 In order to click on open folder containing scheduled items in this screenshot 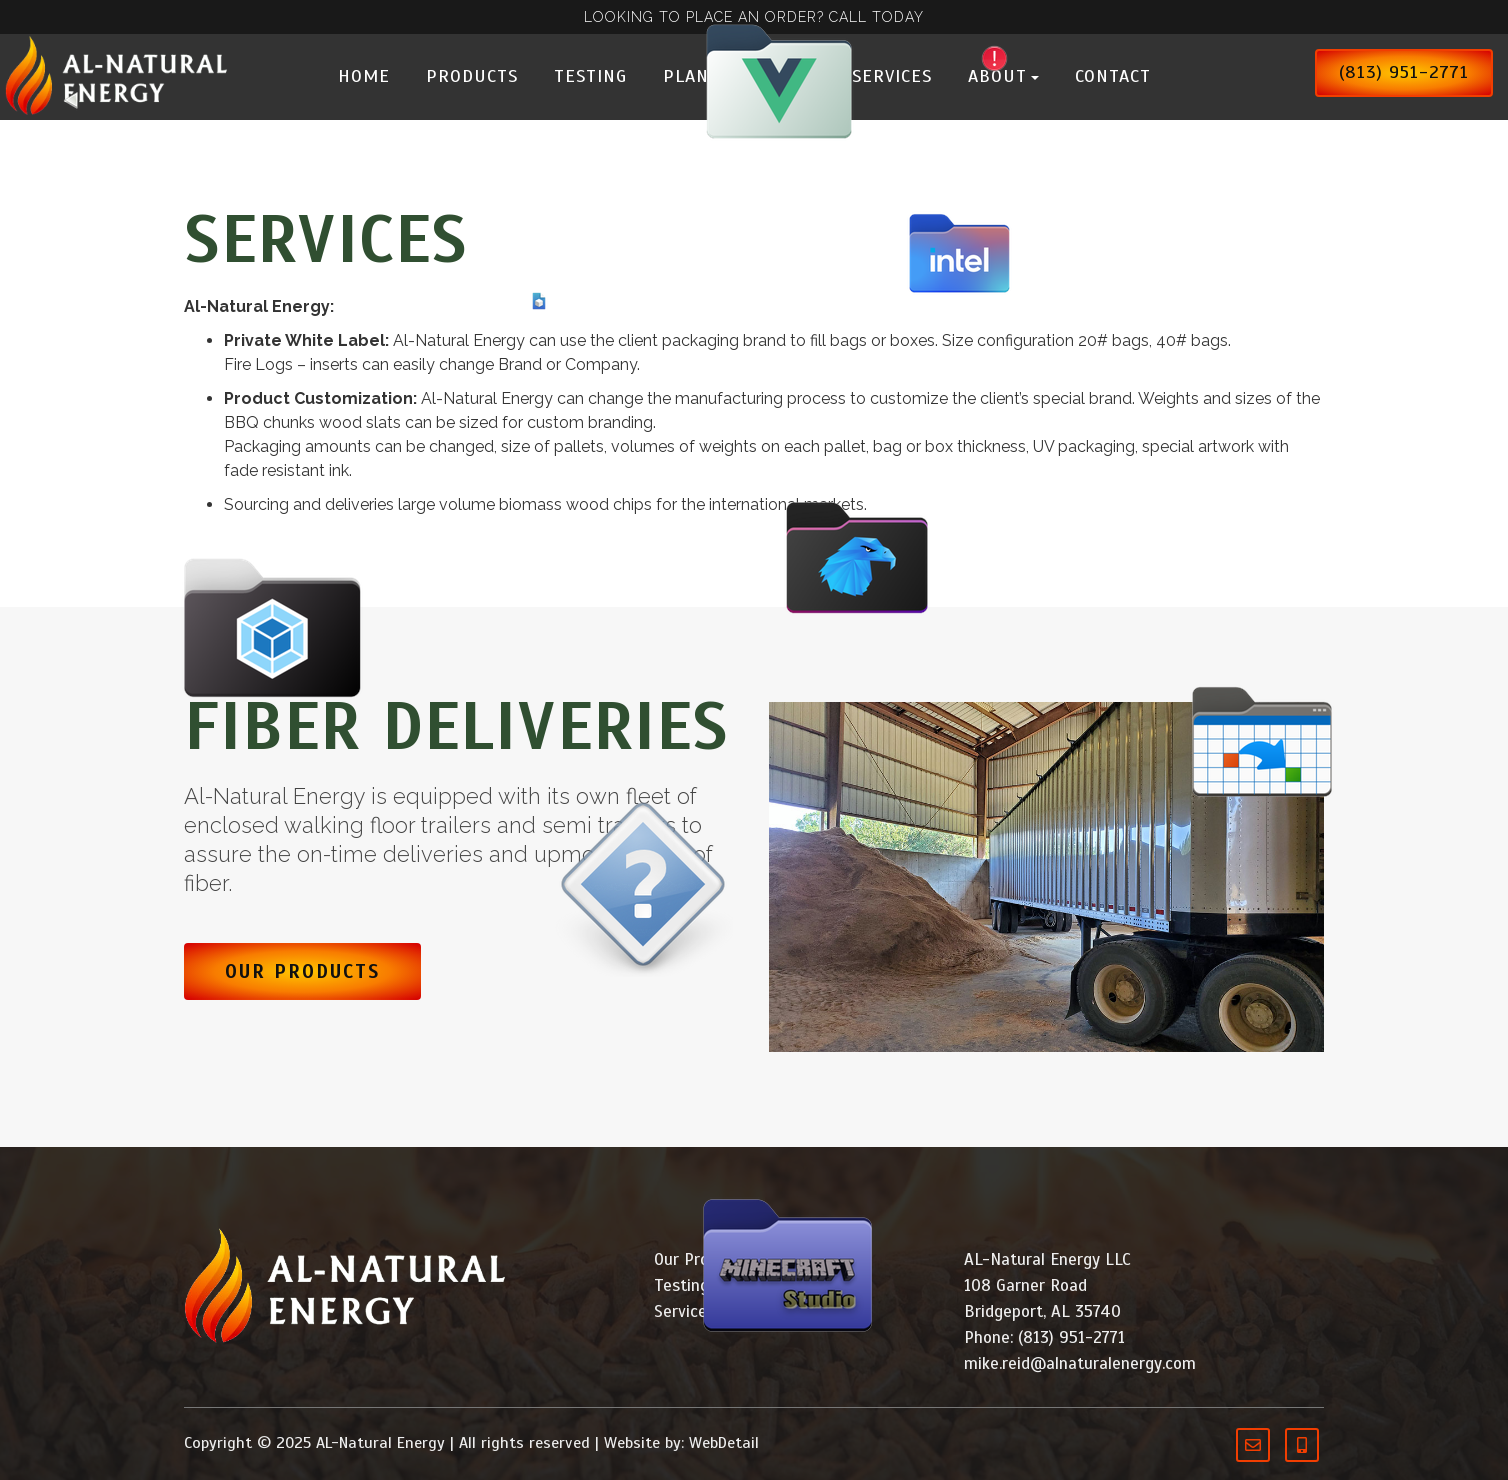, I will do `click(1261, 745)`.